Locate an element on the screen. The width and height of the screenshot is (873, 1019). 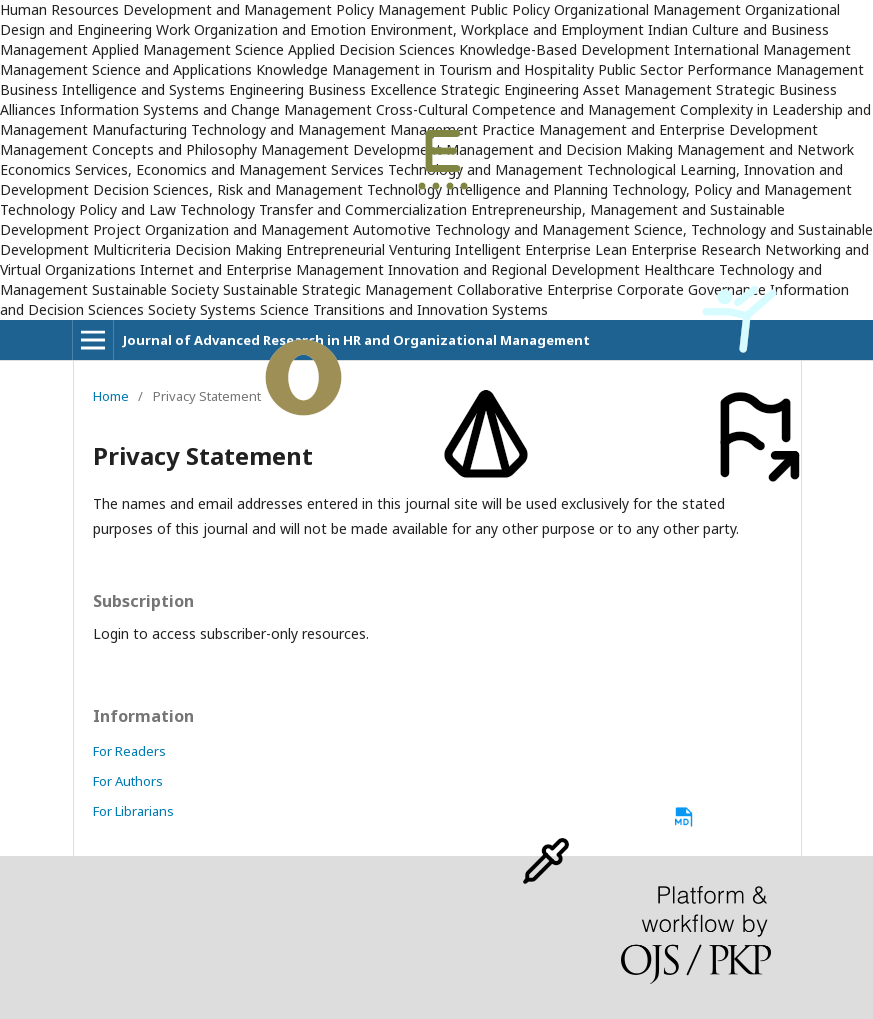
open Opera browser is located at coordinates (303, 377).